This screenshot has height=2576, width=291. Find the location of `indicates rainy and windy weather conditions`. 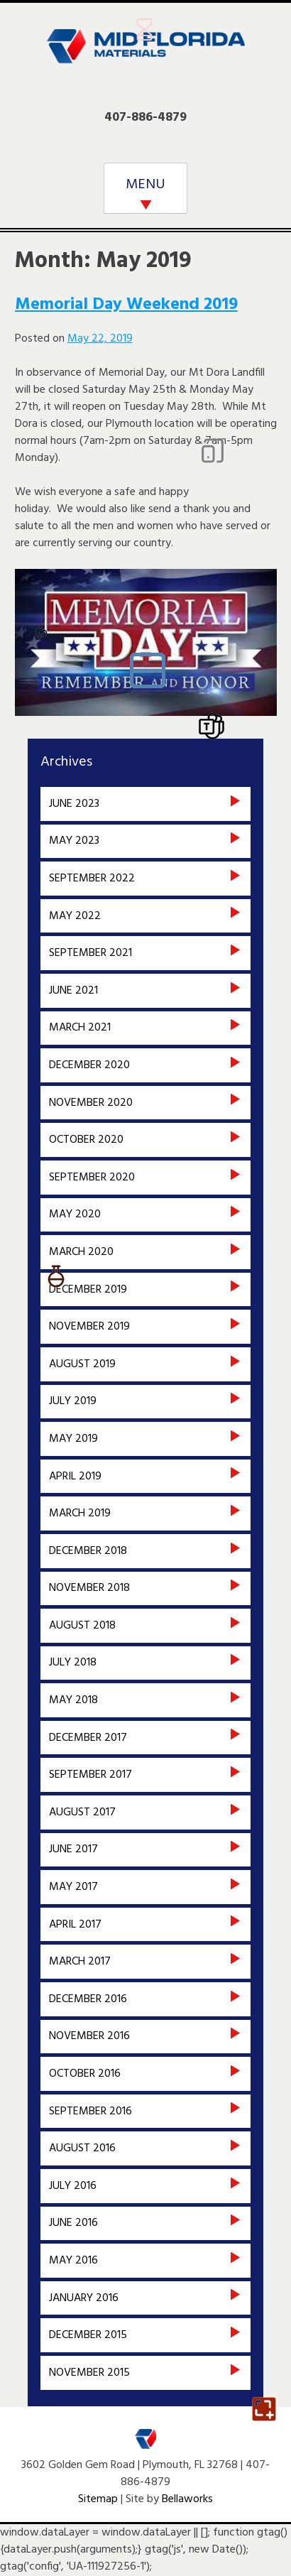

indicates rainy and windy weather conditions is located at coordinates (40, 632).